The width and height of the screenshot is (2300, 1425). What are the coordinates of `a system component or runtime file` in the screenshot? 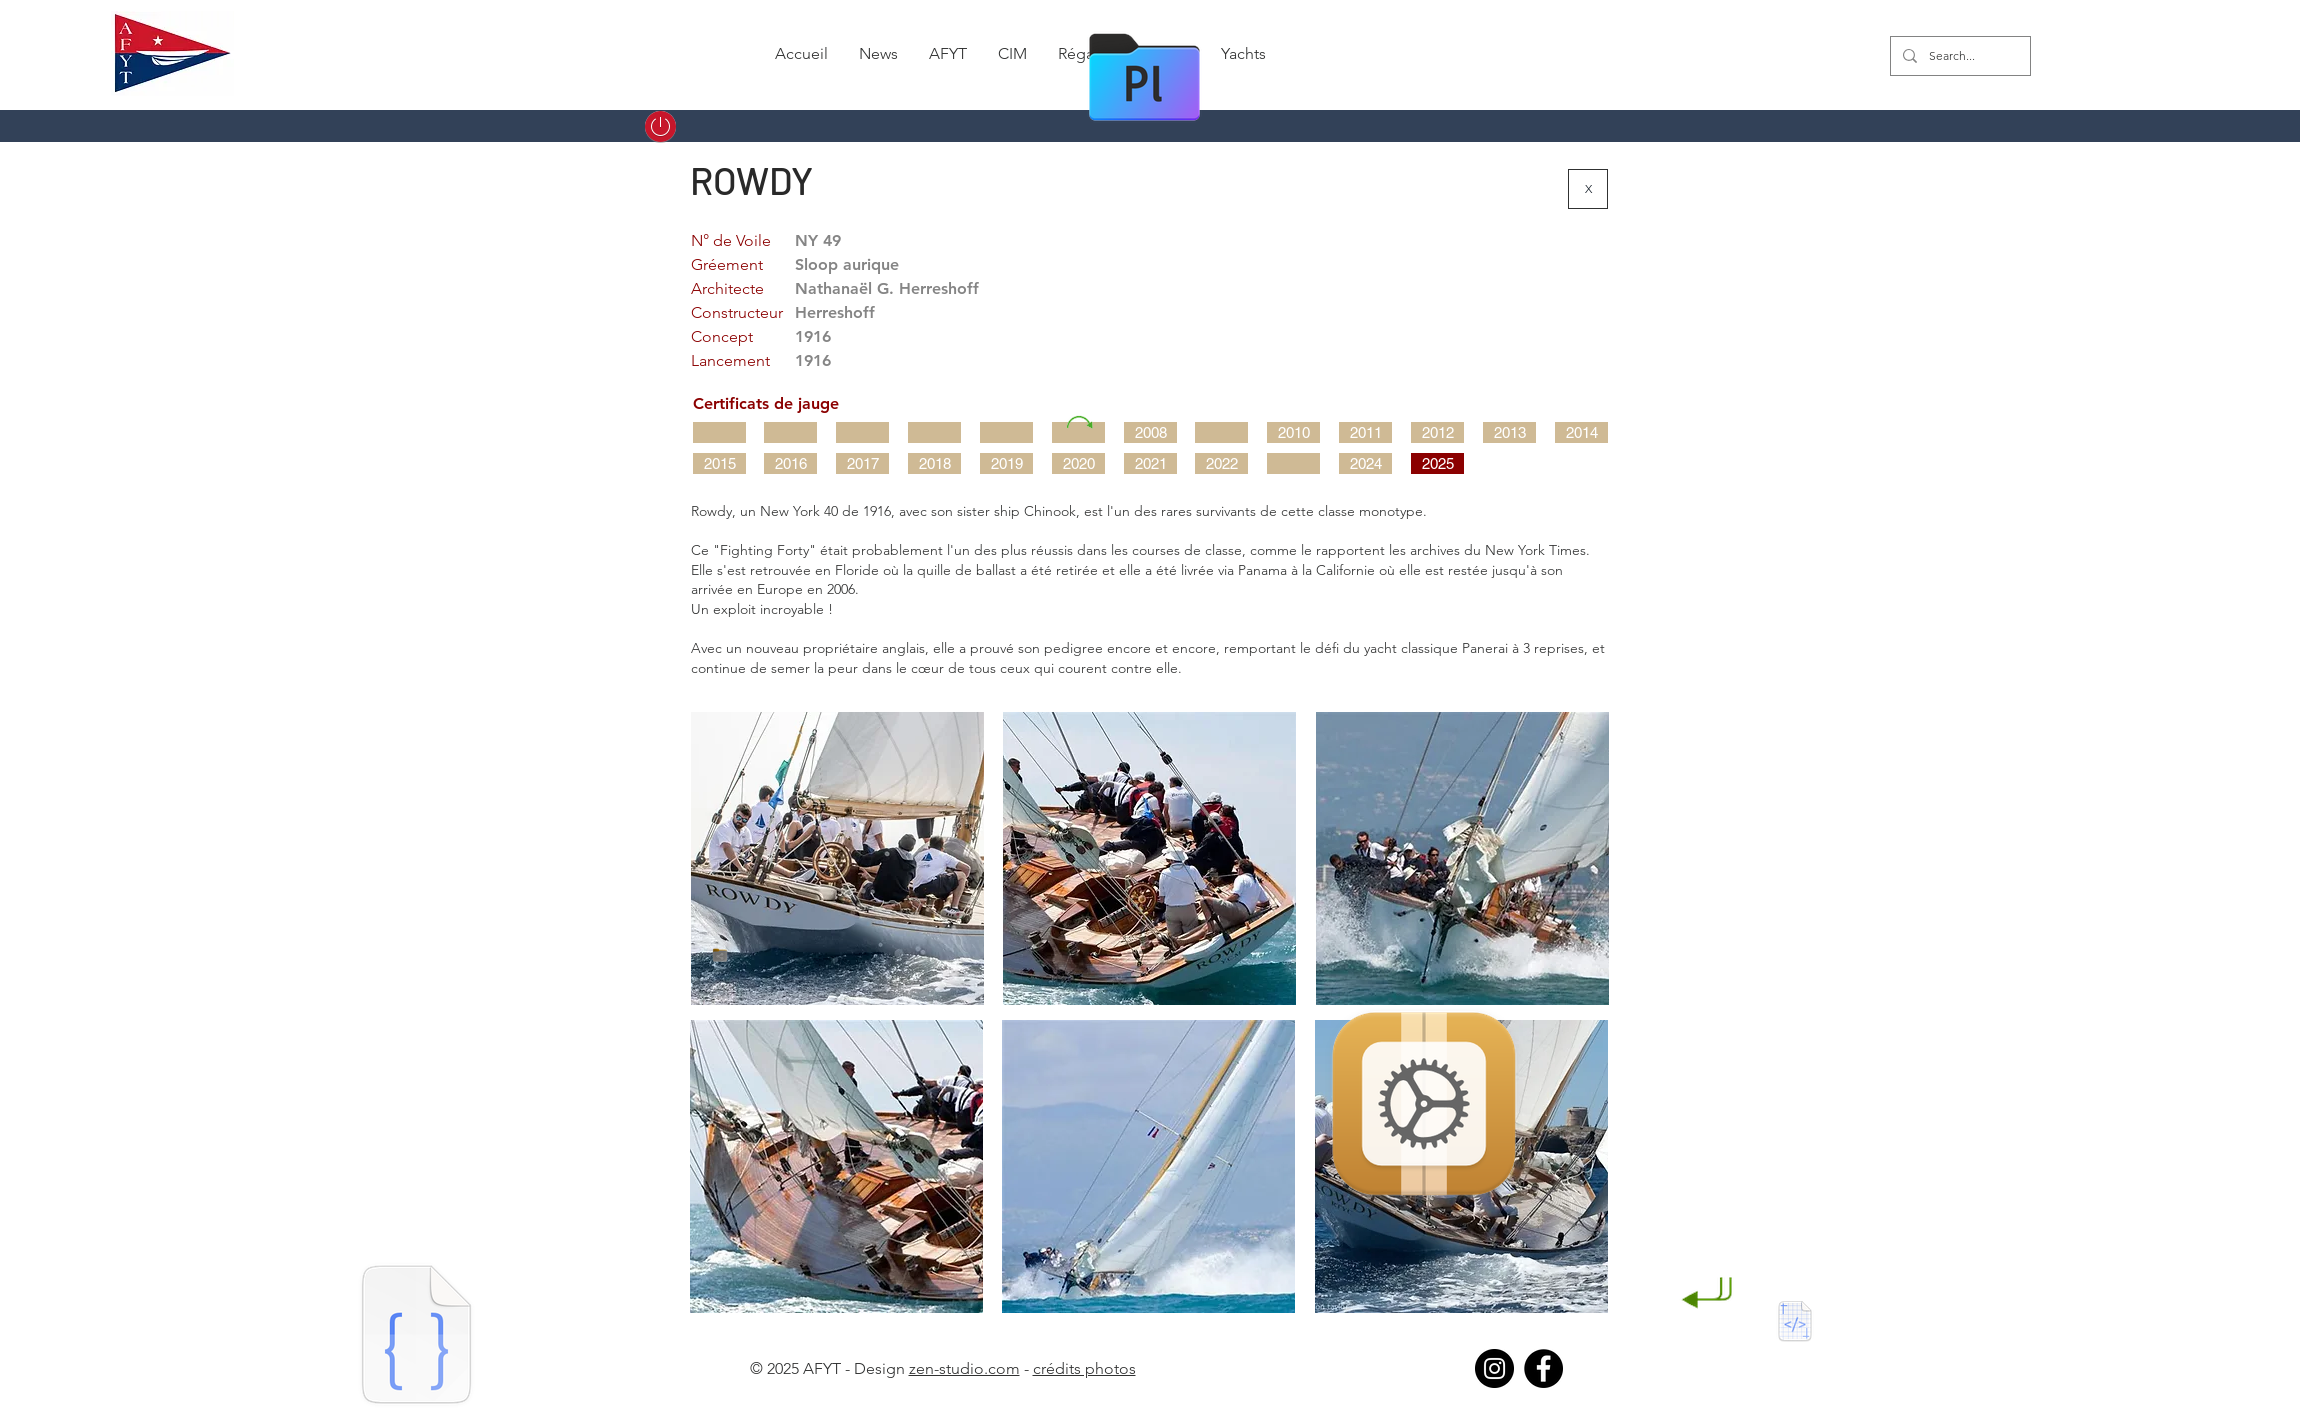 It's located at (1424, 1107).